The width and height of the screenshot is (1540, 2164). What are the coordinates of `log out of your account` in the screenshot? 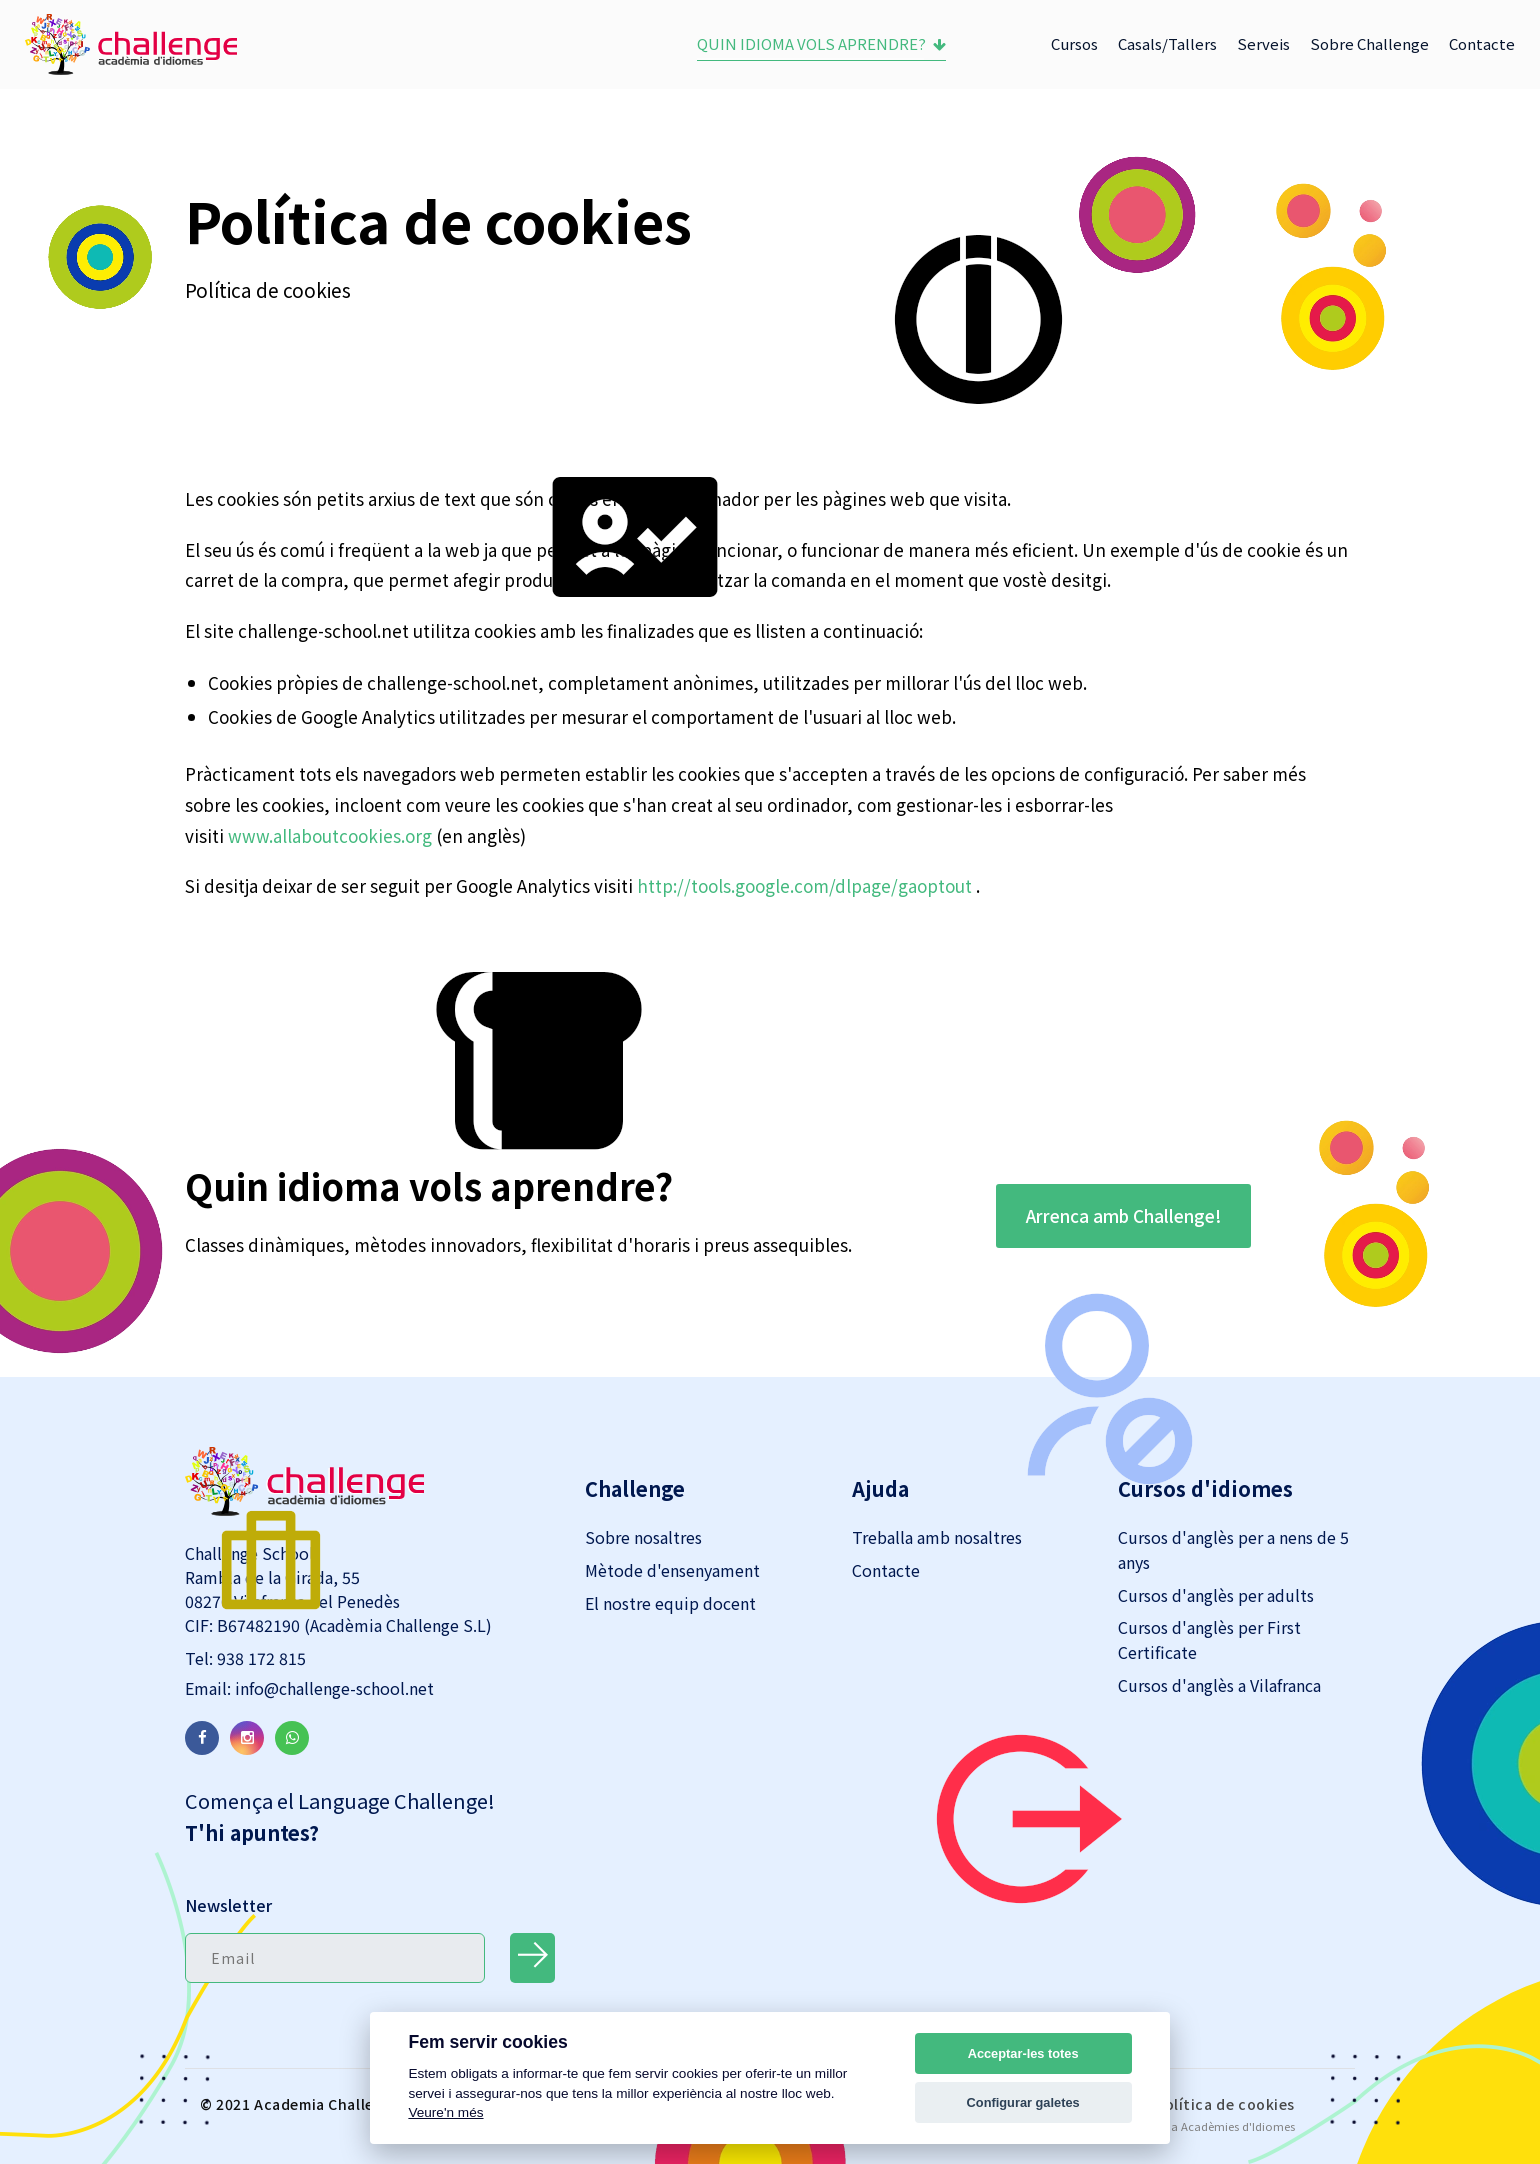 It's located at (1021, 1819).